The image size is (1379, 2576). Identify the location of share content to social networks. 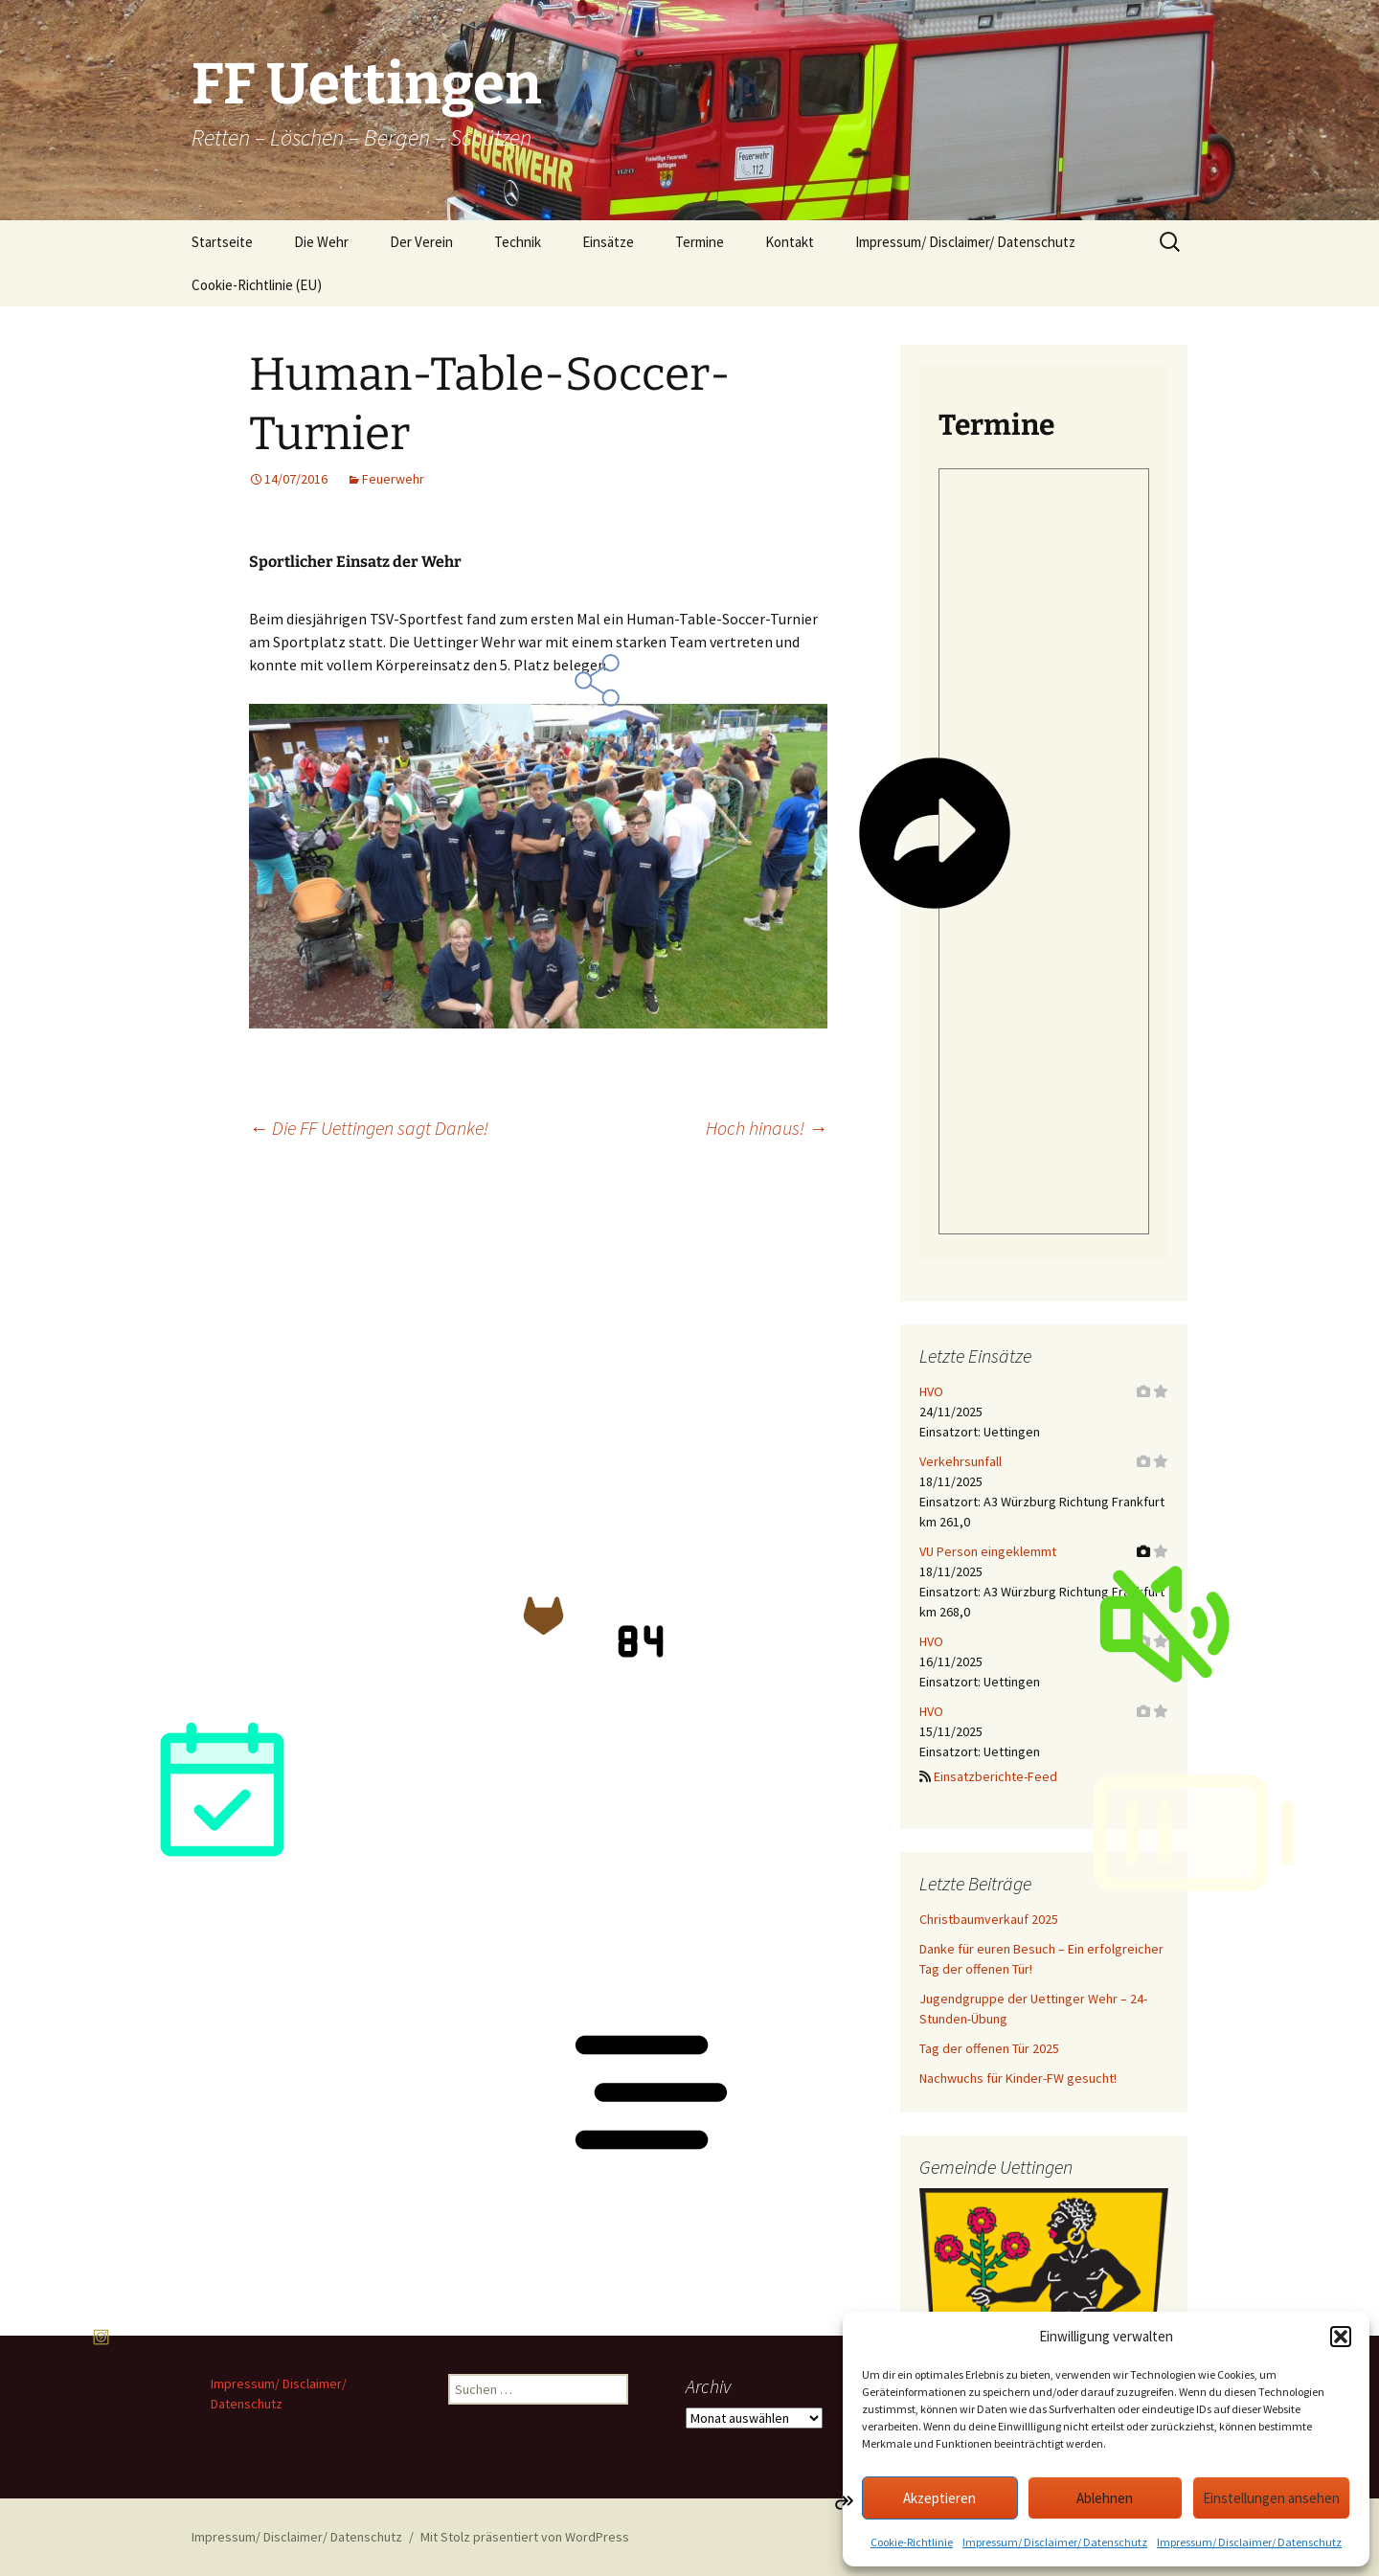
(599, 680).